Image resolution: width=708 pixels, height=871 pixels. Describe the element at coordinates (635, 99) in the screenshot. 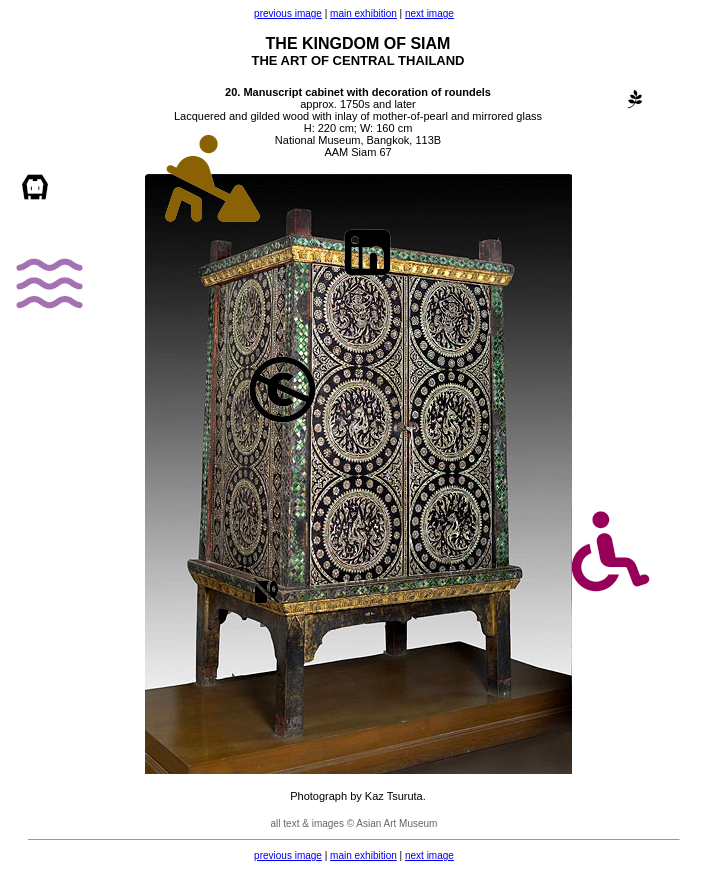

I see `pagelines brand logo` at that location.